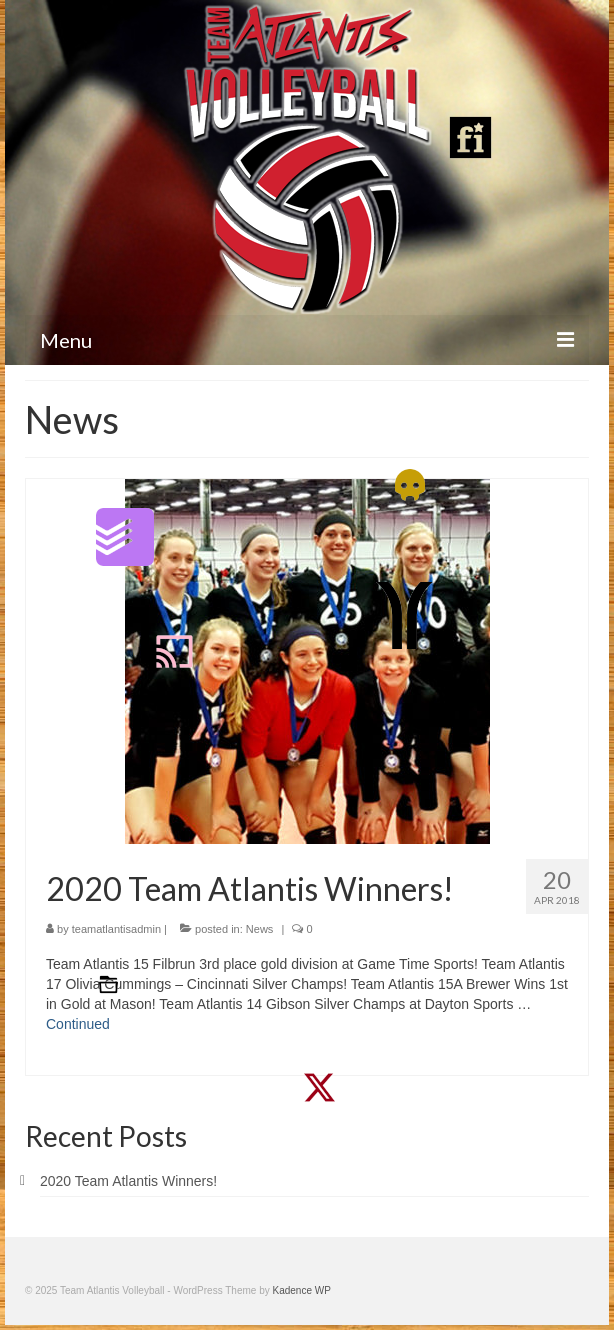 This screenshot has height=1330, width=614. Describe the element at coordinates (470, 137) in the screenshot. I see `fonticons brand logo` at that location.